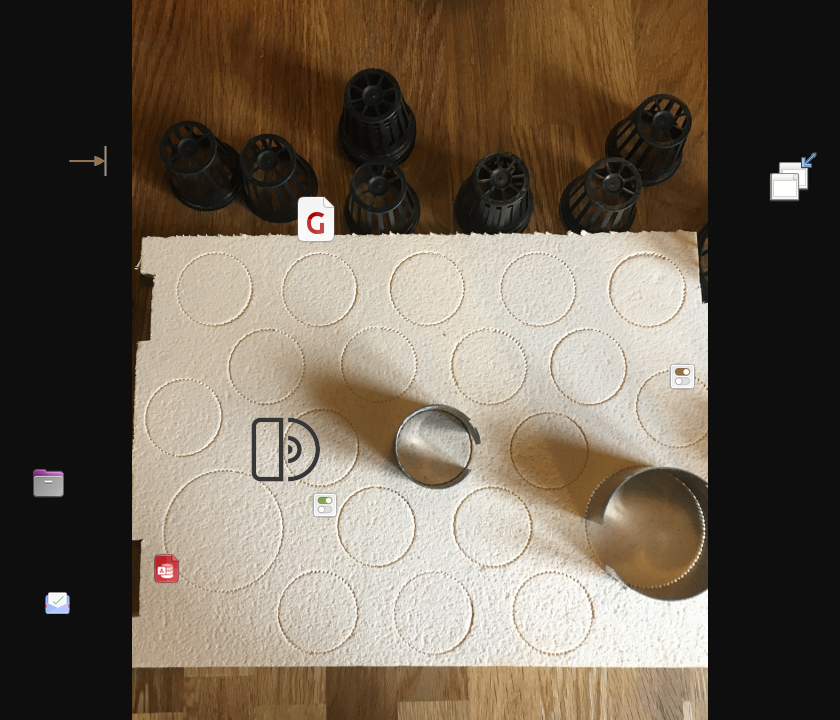 Image resolution: width=840 pixels, height=720 pixels. What do you see at coordinates (316, 219) in the screenshot?
I see `a g-code file for 3D printing or CNC machining` at bounding box center [316, 219].